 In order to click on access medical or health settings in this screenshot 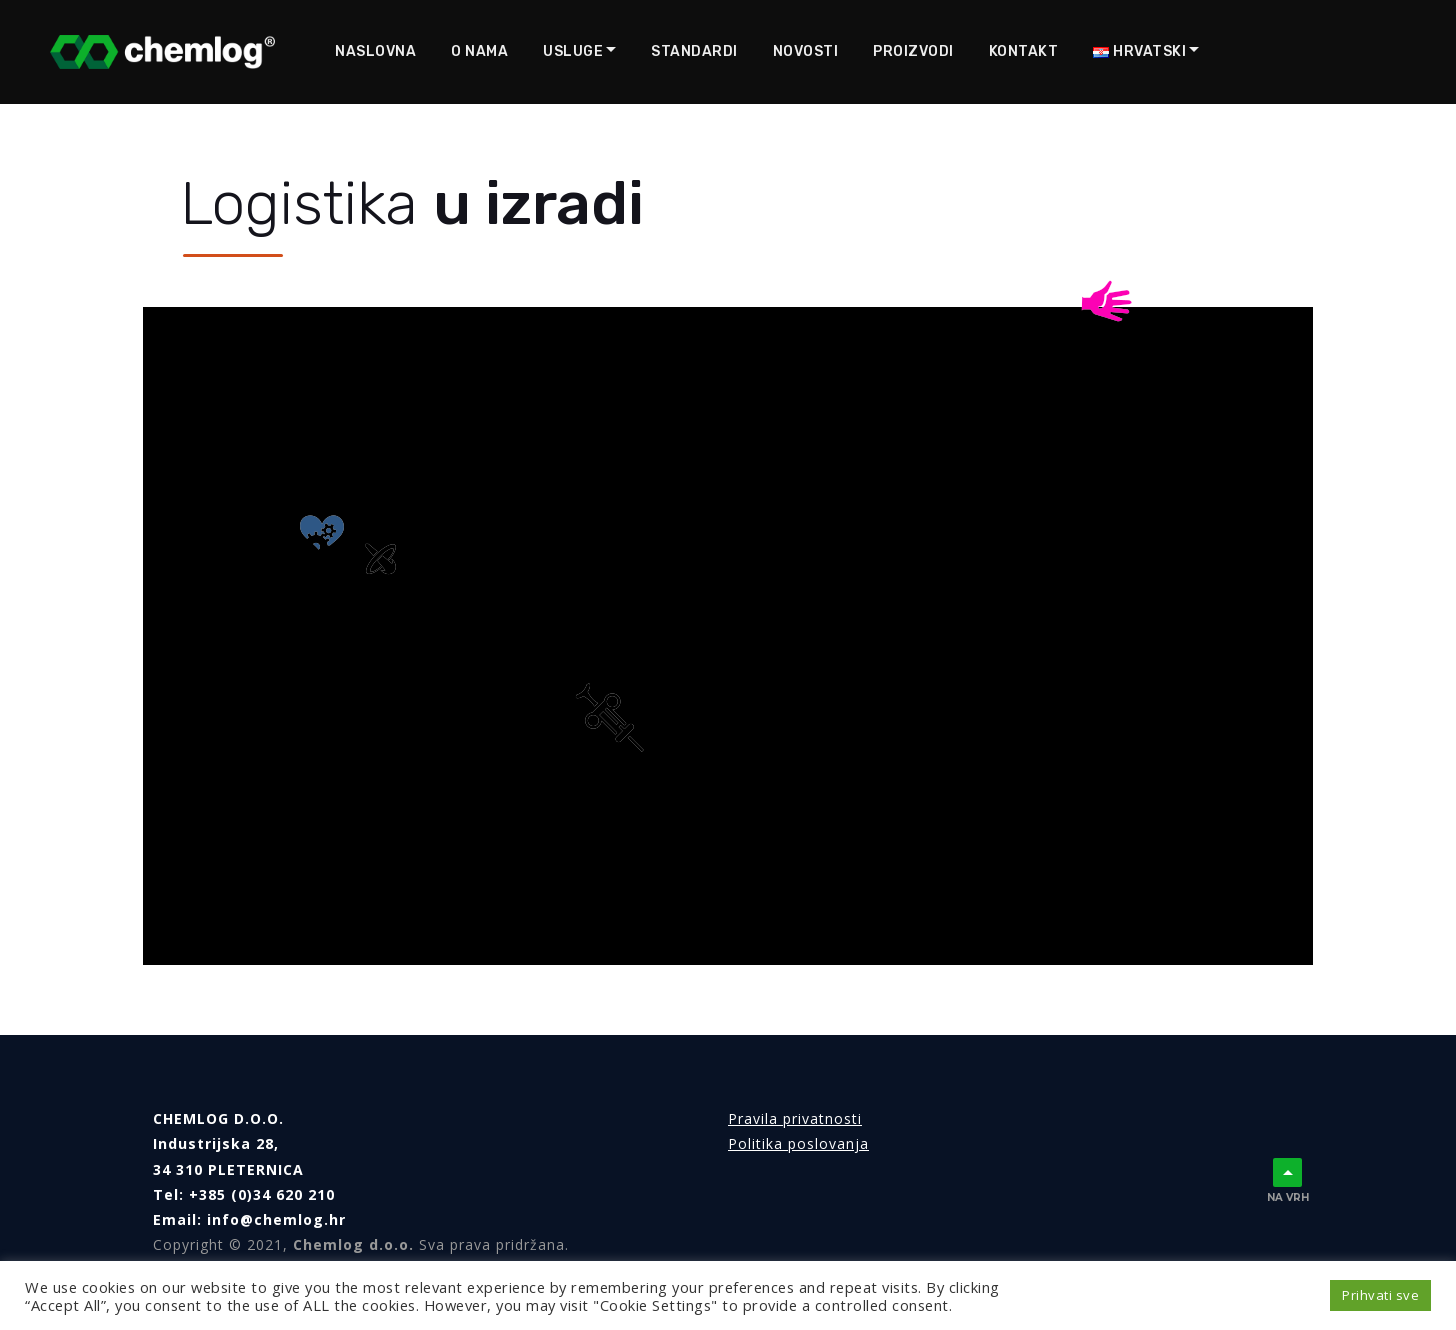, I will do `click(609, 717)`.